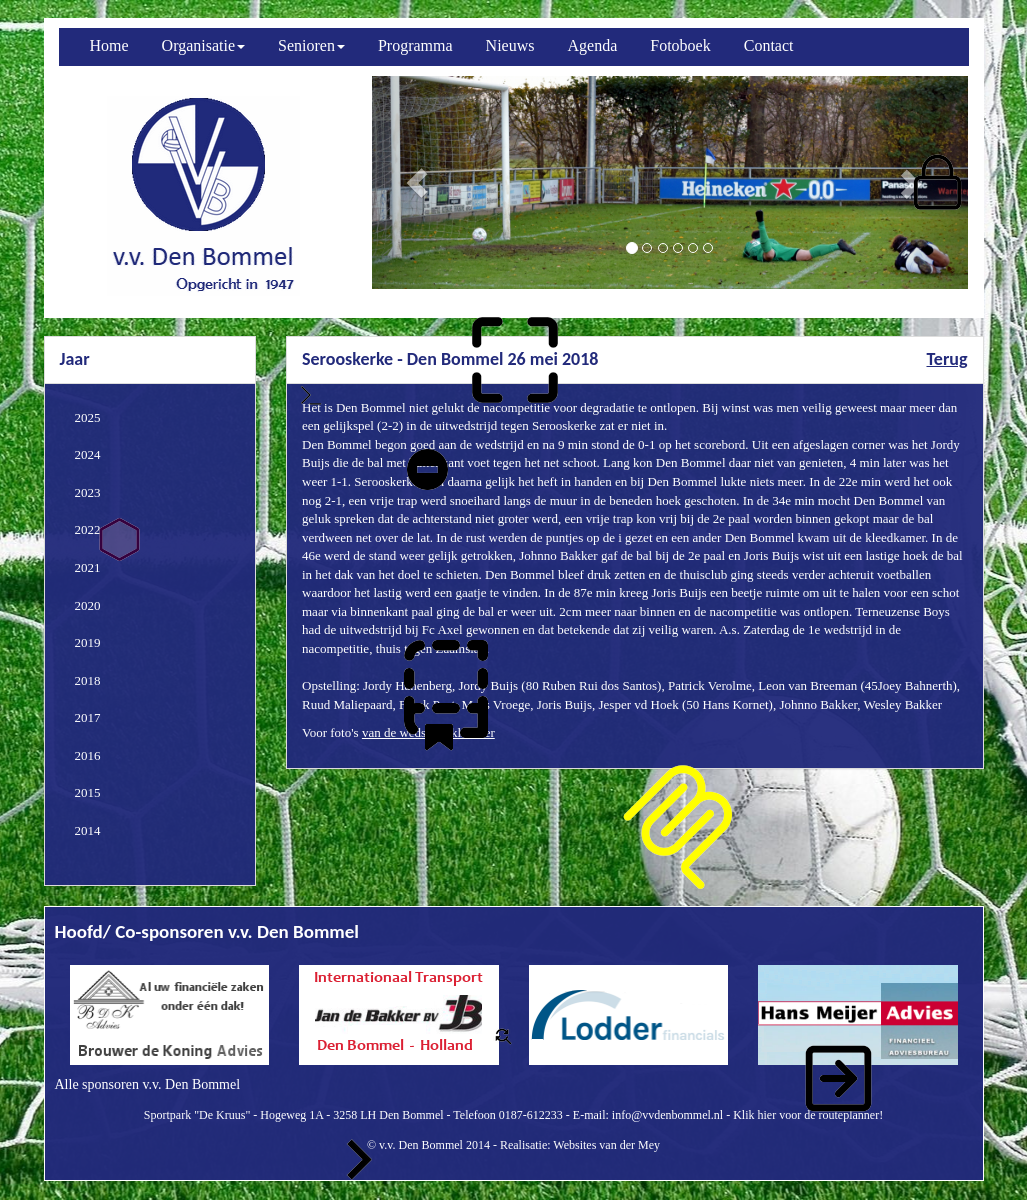 The width and height of the screenshot is (1027, 1201). I want to click on access denied or blocked action, so click(427, 469).